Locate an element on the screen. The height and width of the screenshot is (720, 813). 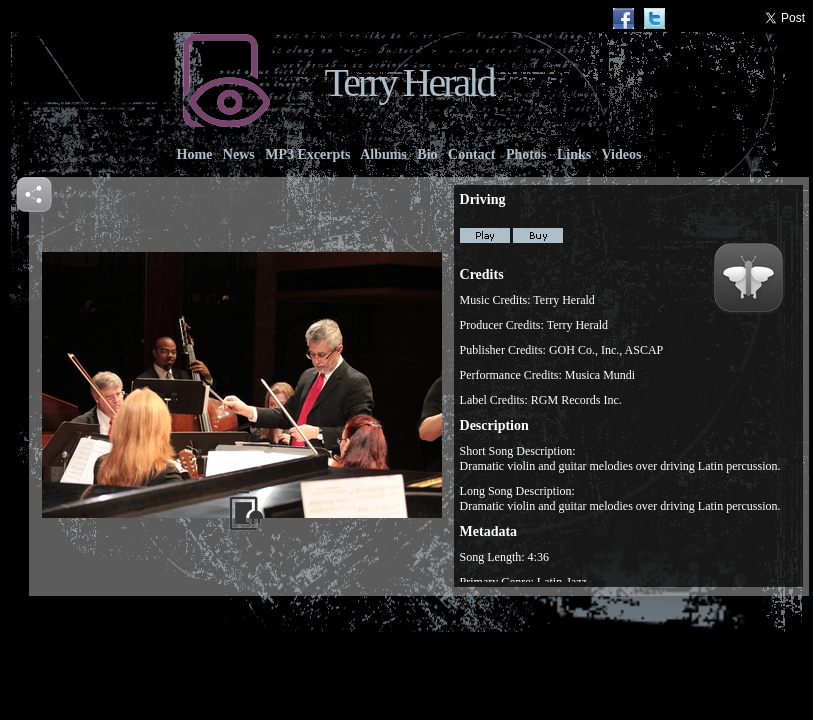
open qmmp audio player is located at coordinates (748, 277).